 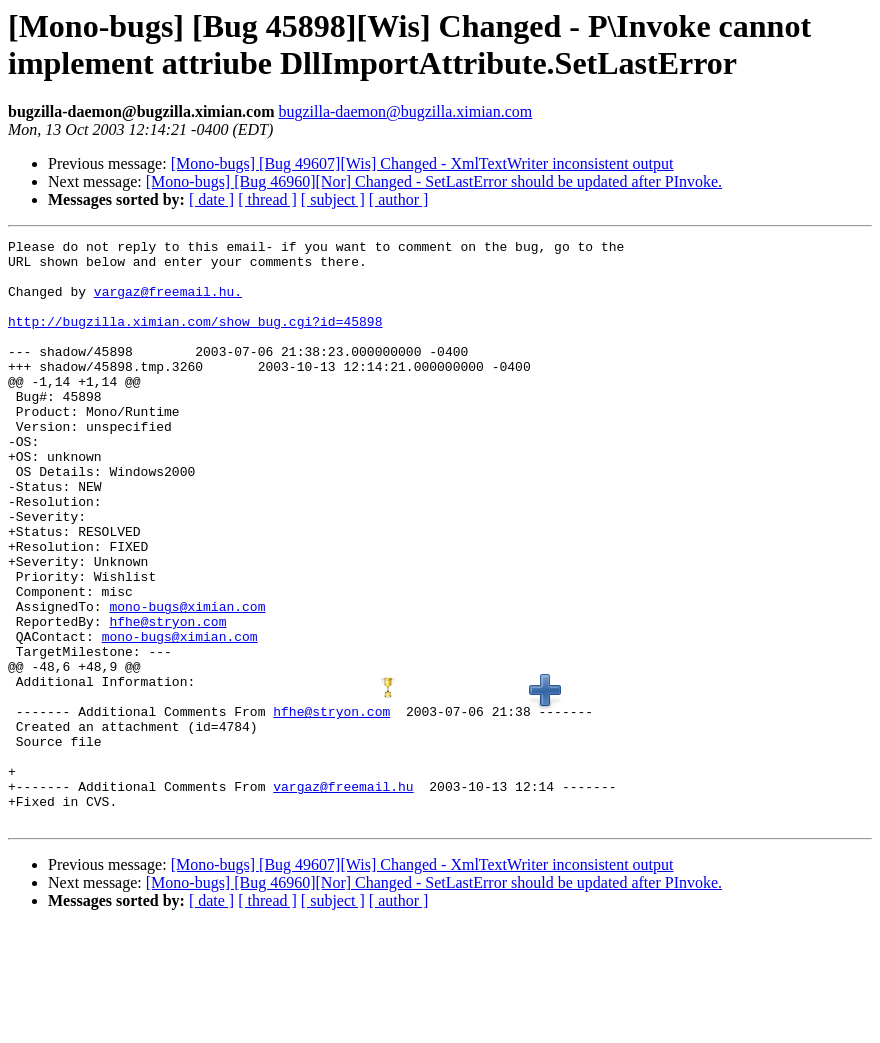 What do you see at coordinates (544, 691) in the screenshot?
I see `add a new item to a list` at bounding box center [544, 691].